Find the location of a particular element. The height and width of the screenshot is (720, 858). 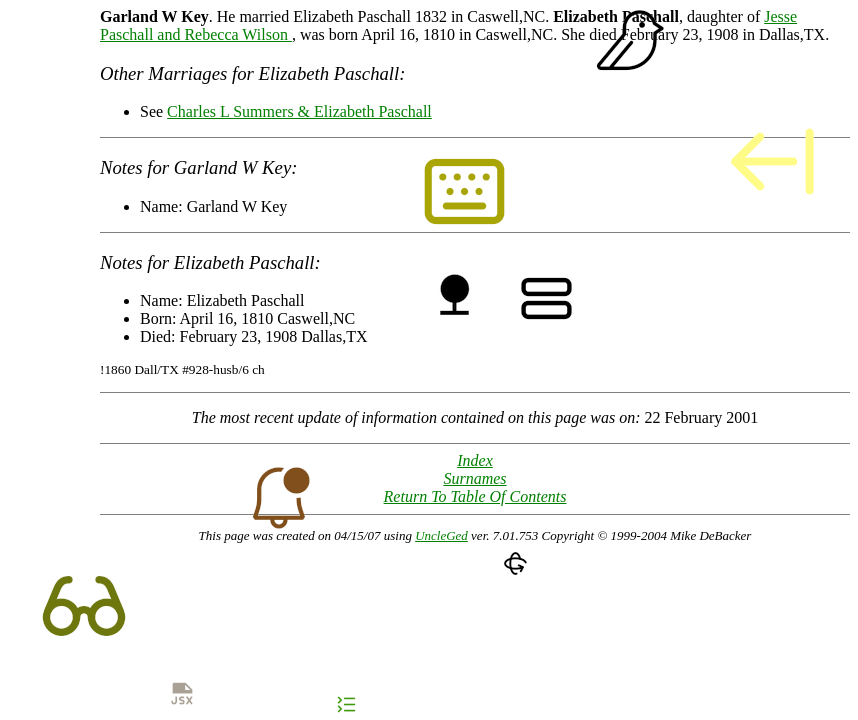

a JSX file type indicator is located at coordinates (182, 694).